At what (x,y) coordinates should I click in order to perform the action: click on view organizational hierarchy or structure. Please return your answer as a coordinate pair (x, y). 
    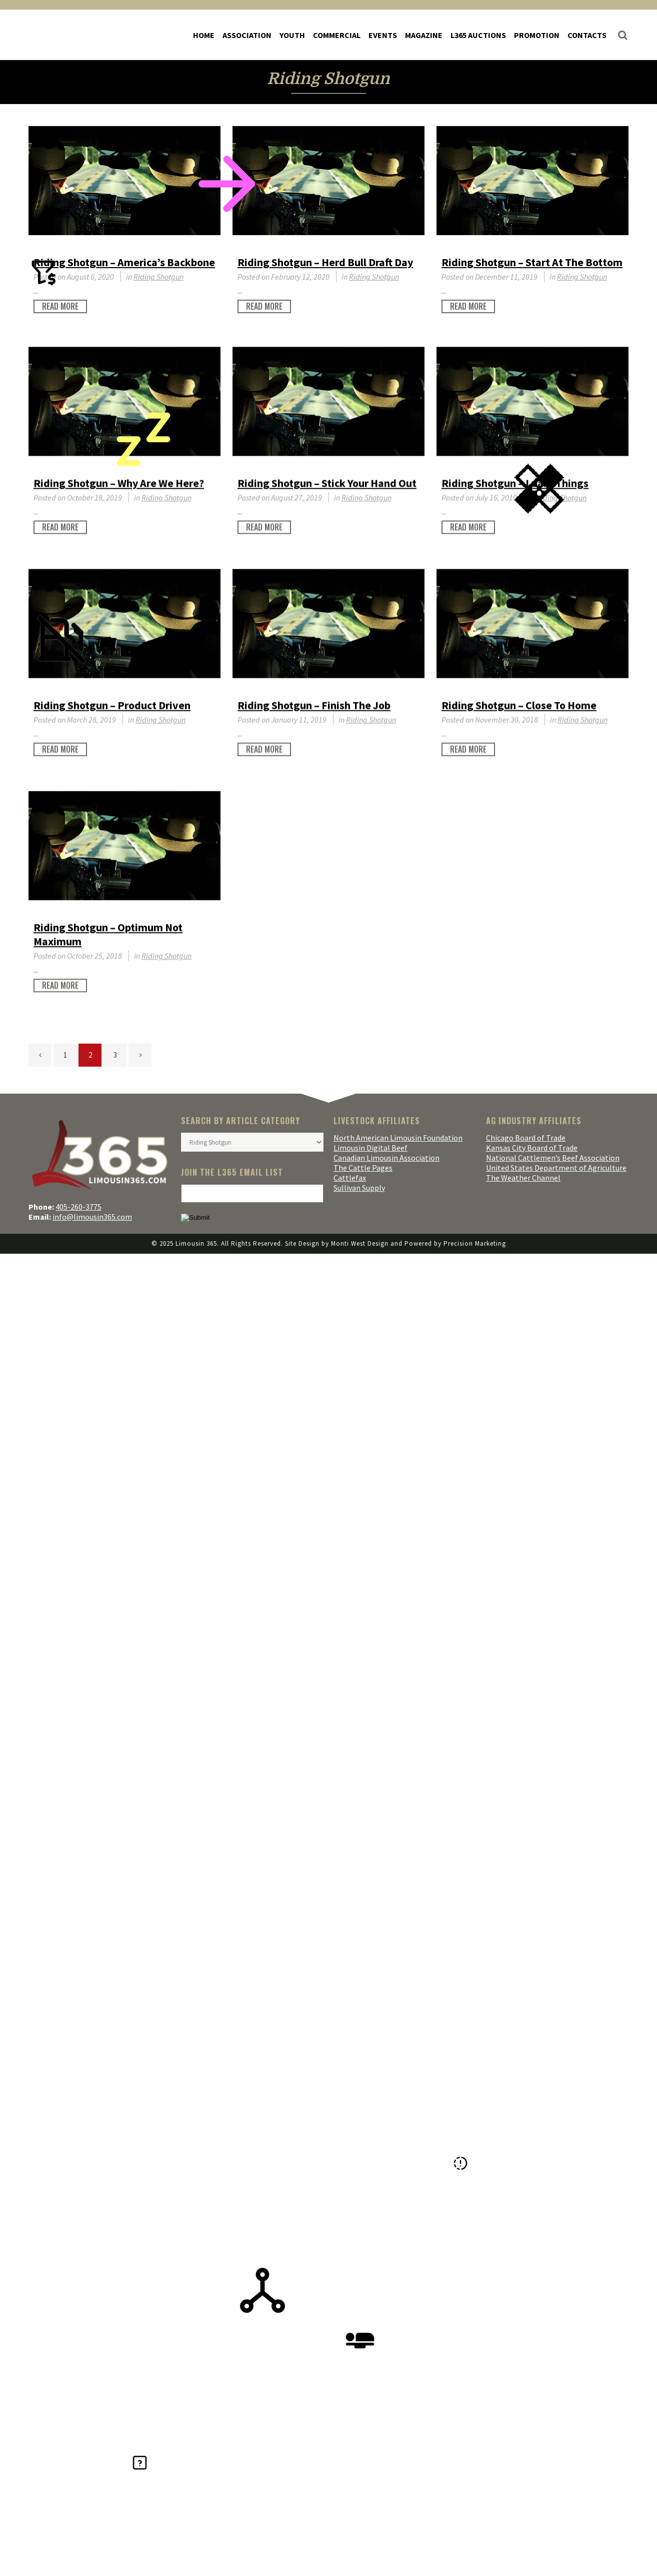
    Looking at the image, I should click on (262, 2290).